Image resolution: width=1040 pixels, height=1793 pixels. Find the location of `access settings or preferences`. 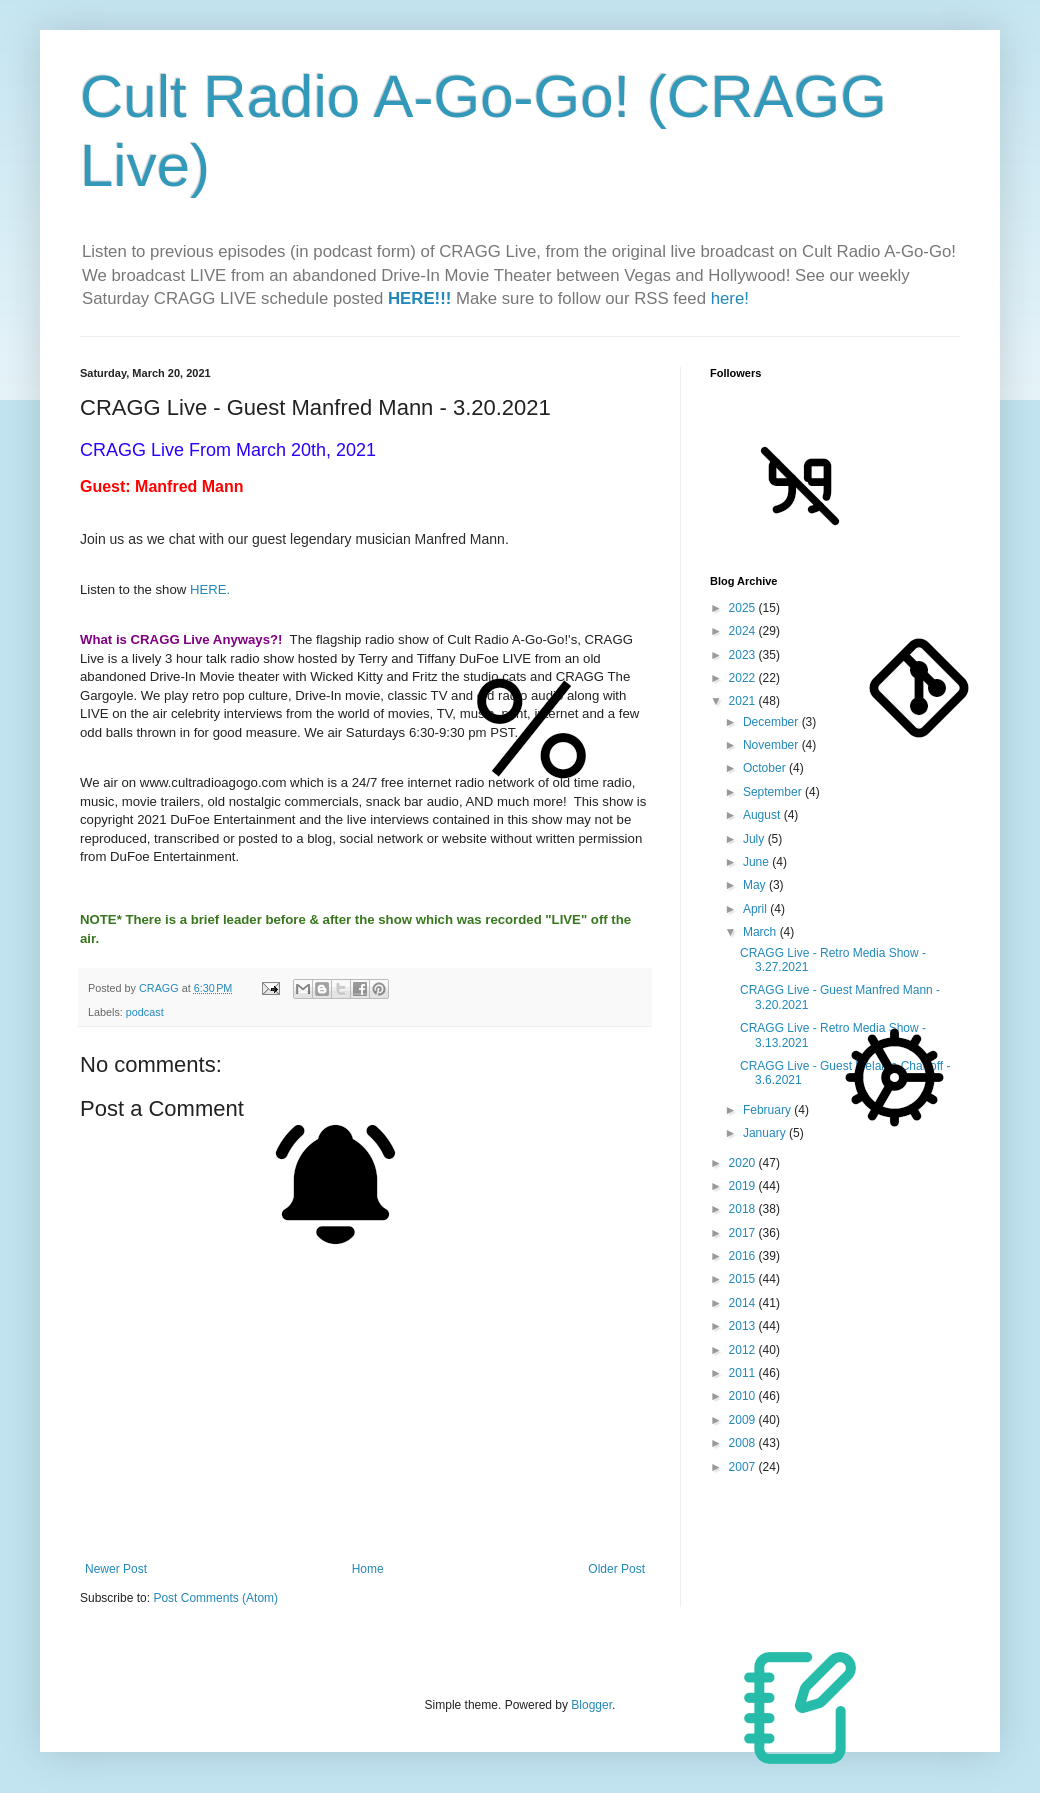

access settings or preferences is located at coordinates (894, 1077).